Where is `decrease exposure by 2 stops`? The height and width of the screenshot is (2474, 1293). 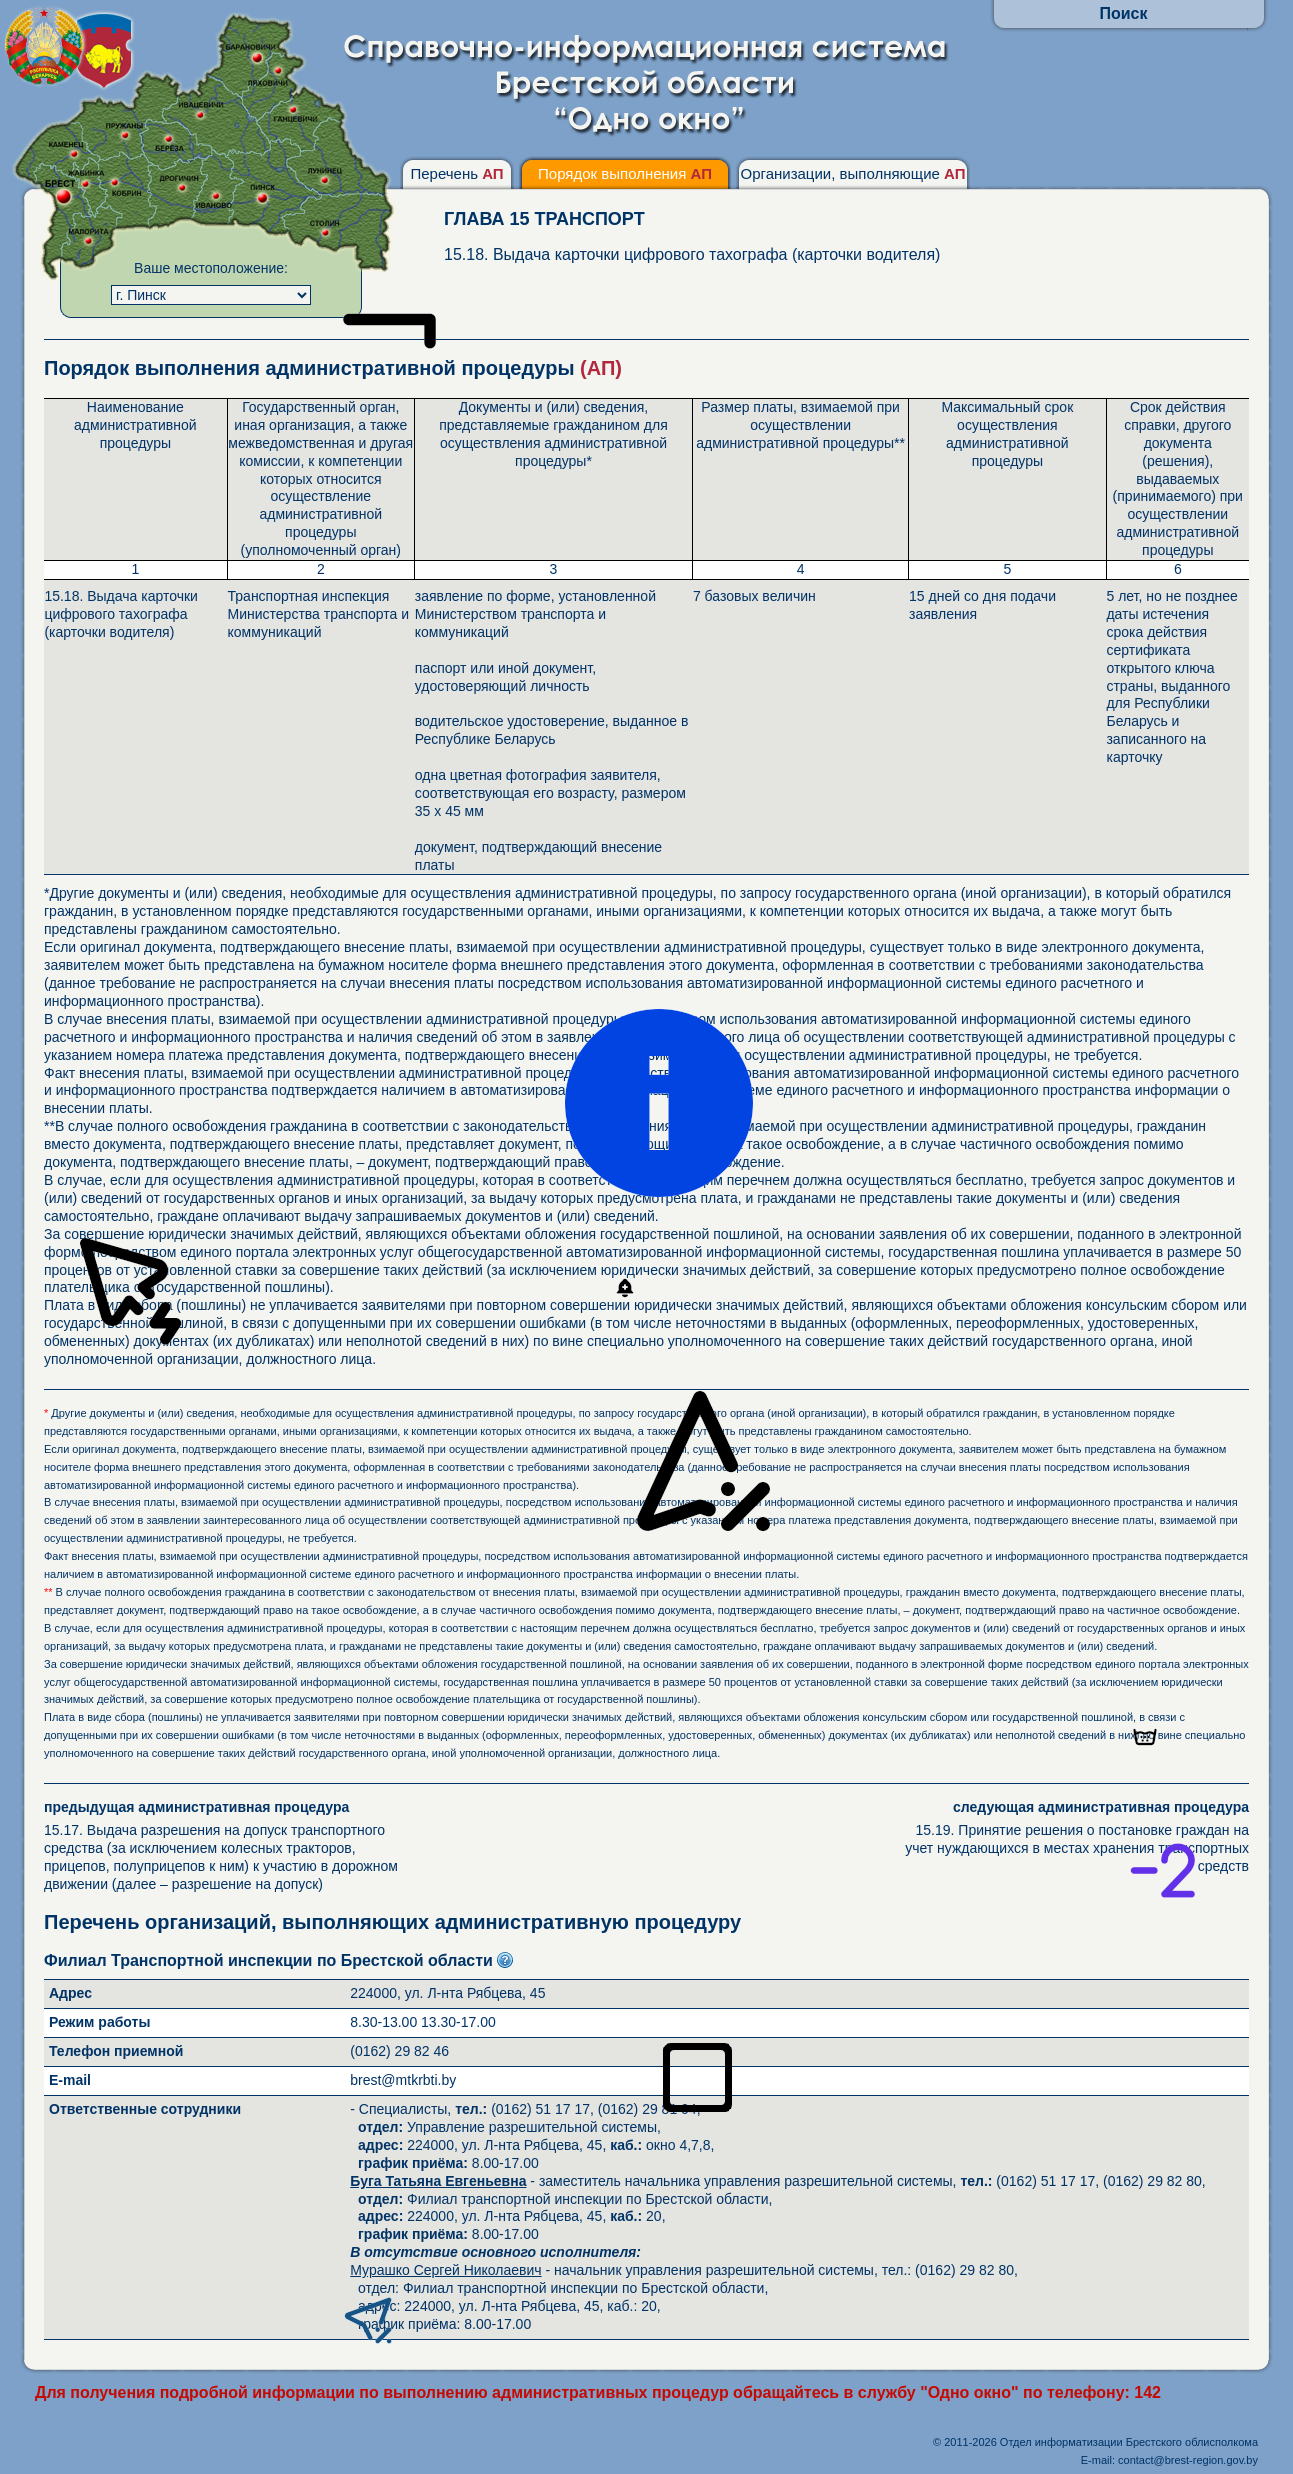
decrease exposure by 2 stops is located at coordinates (1164, 1870).